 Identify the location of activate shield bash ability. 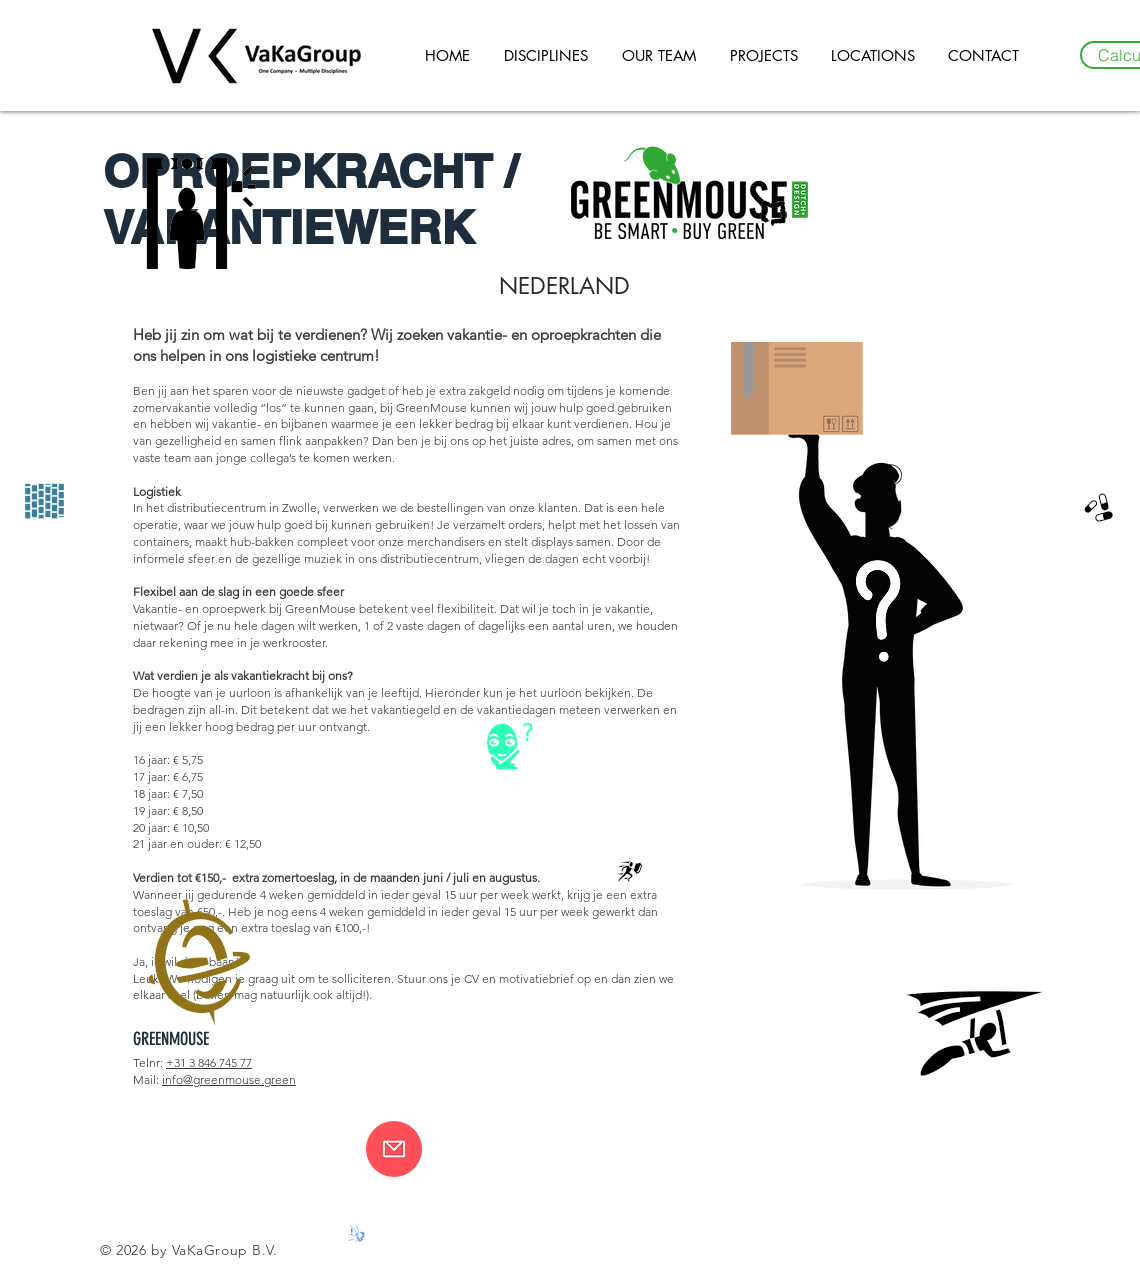
(629, 871).